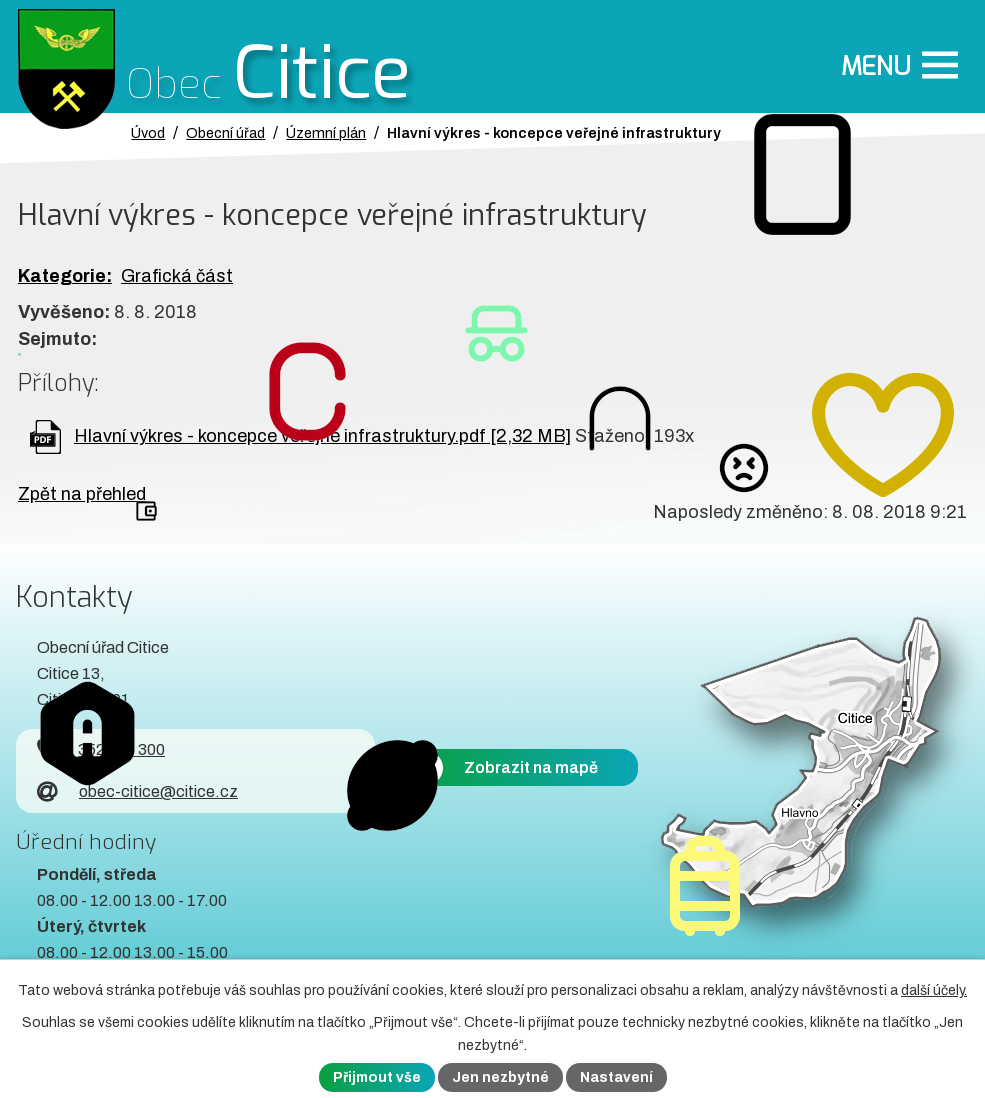 The image size is (985, 1098). Describe the element at coordinates (883, 435) in the screenshot. I see `like or favorite an item` at that location.